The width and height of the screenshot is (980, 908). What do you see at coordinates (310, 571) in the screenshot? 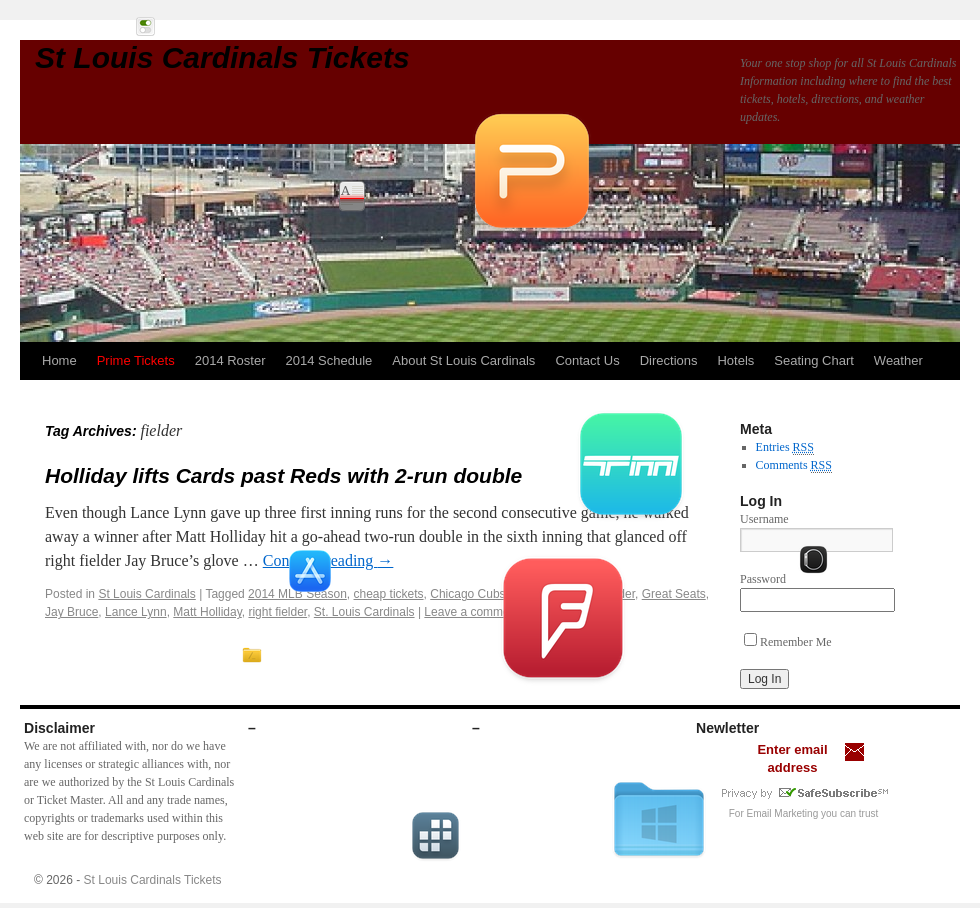
I see `open the App Store to browse and download apps` at bounding box center [310, 571].